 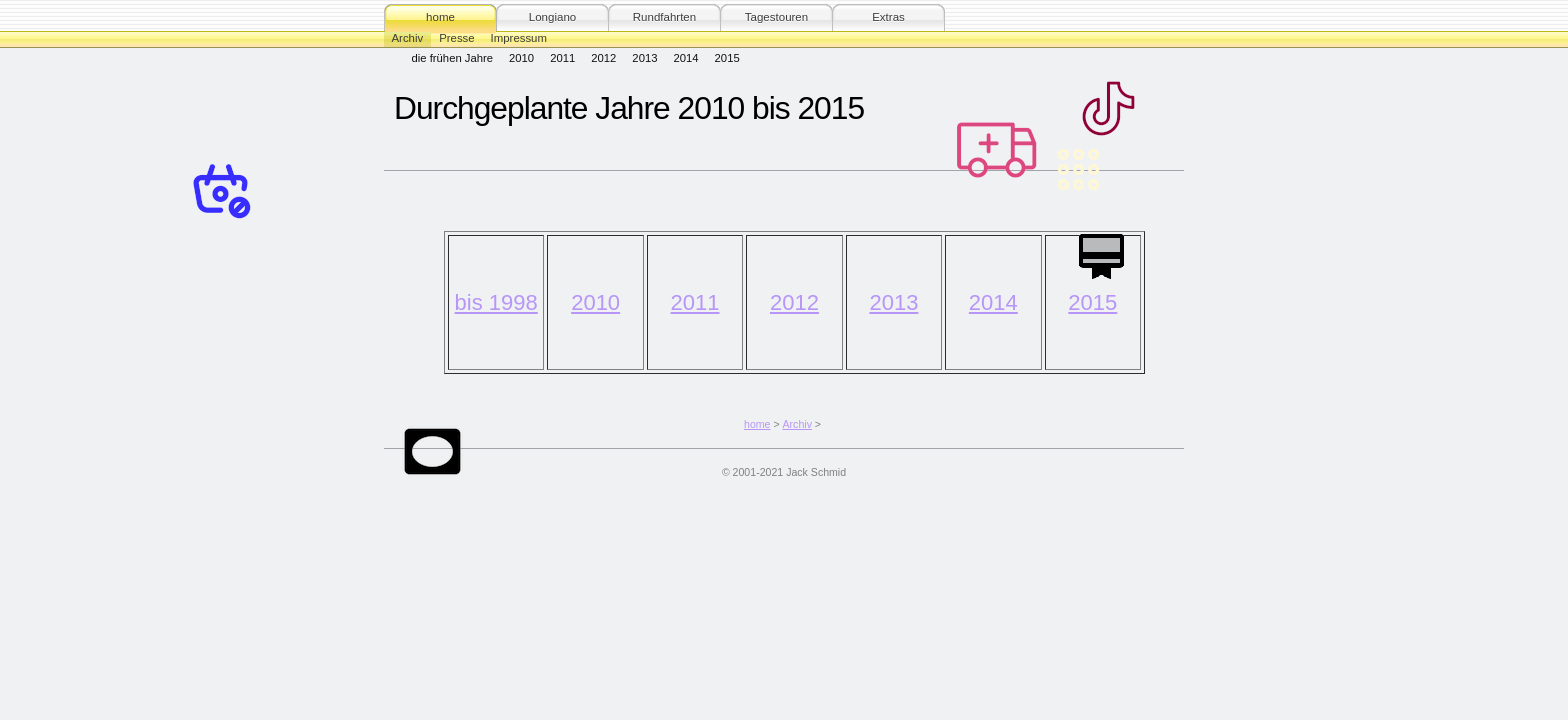 I want to click on open the TikTok app, so click(x=1108, y=109).